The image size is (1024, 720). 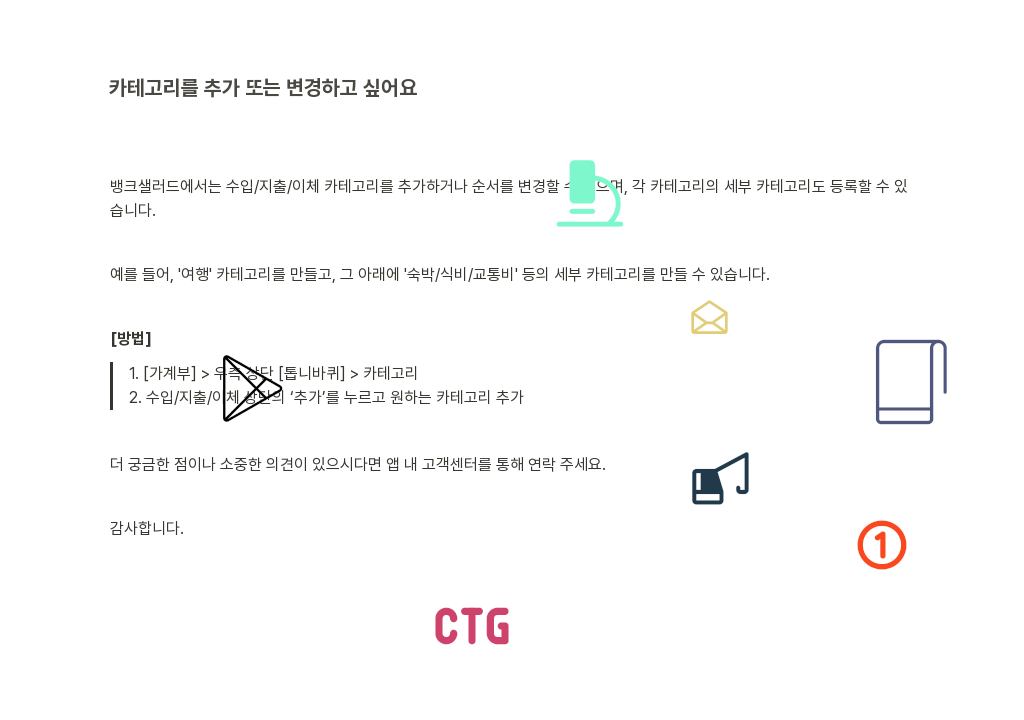 I want to click on cotangent function in a math or calculator app, so click(x=472, y=626).